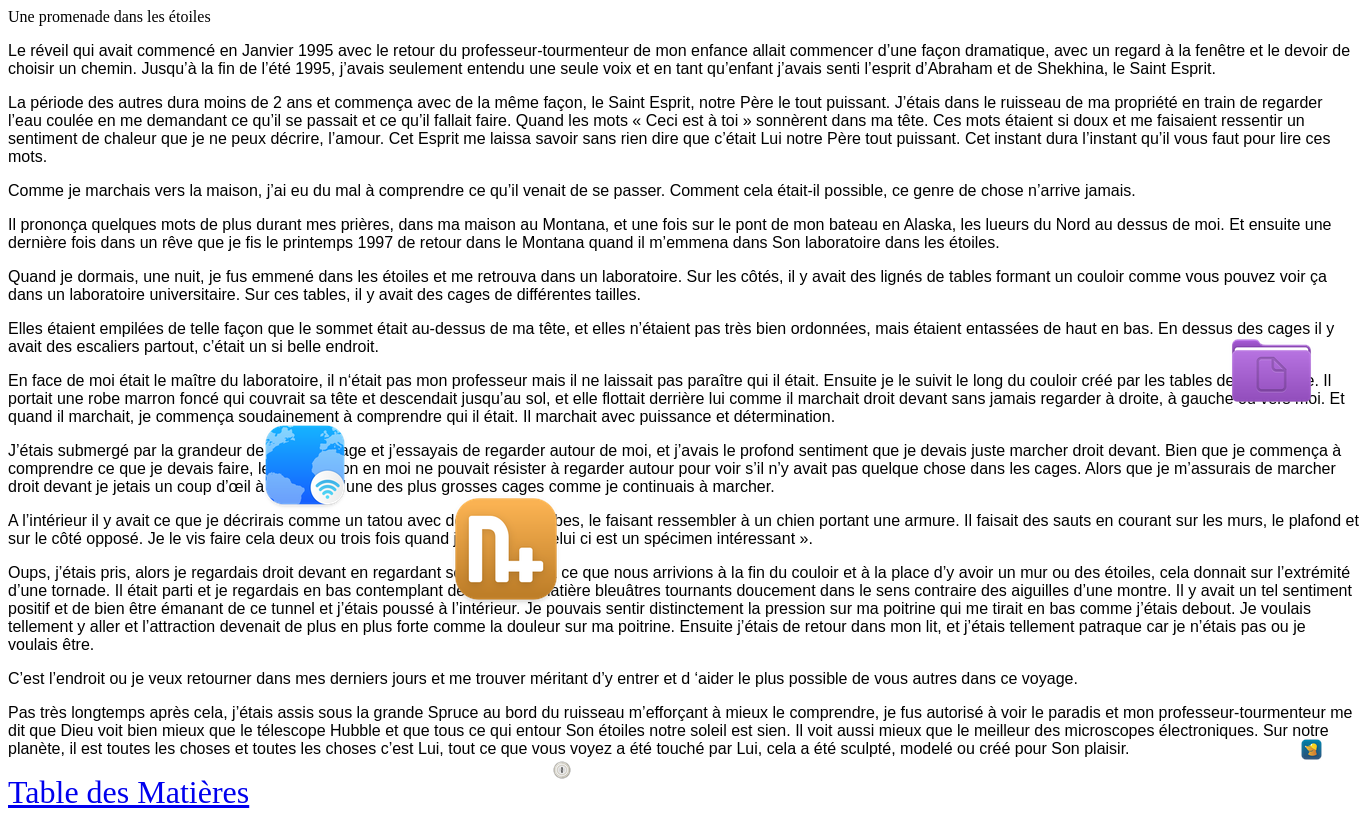  I want to click on open nicotine+ peer-to-peer file sharing client, so click(506, 549).